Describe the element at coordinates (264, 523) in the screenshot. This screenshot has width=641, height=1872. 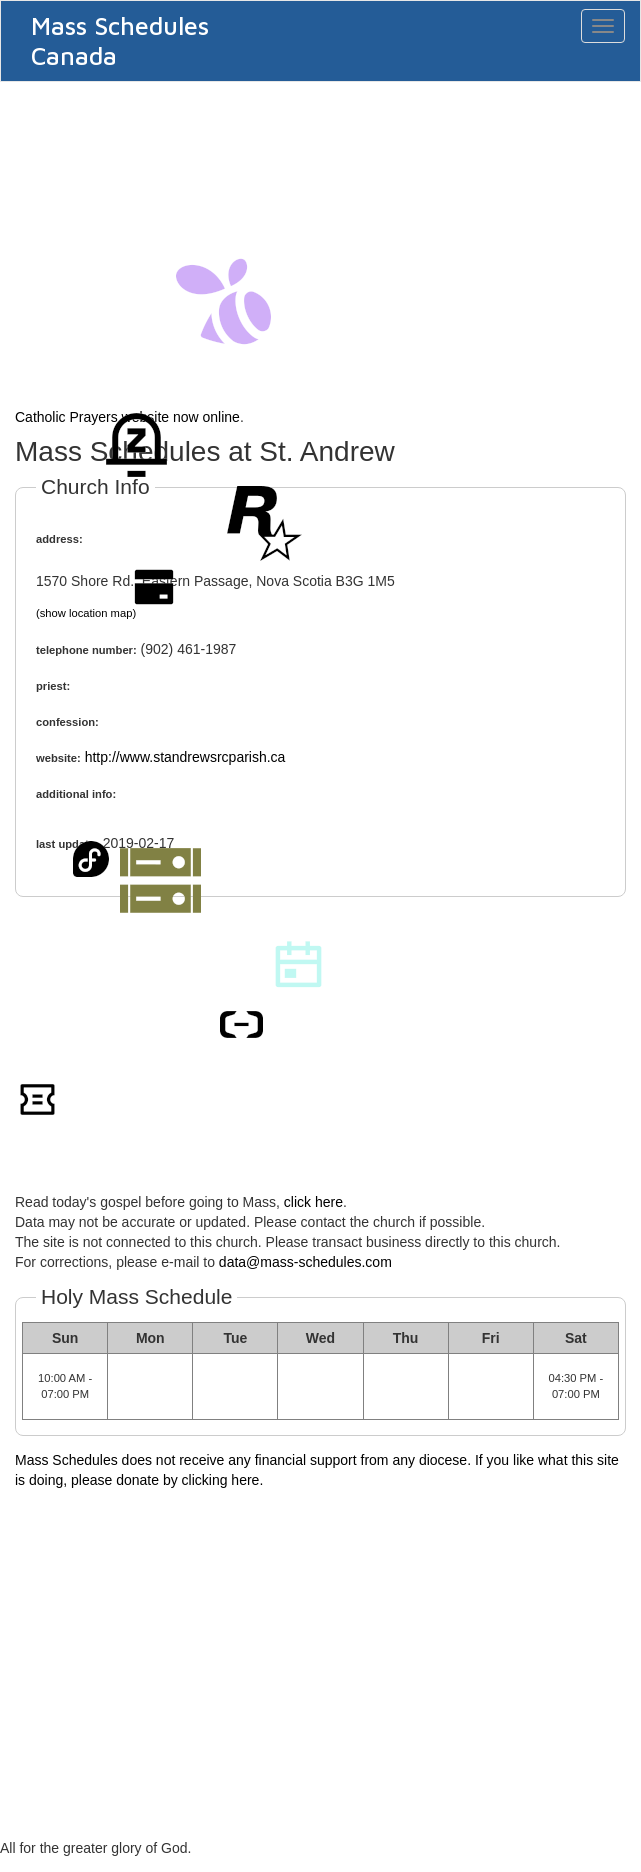
I see `Rockstar Games company logo` at that location.